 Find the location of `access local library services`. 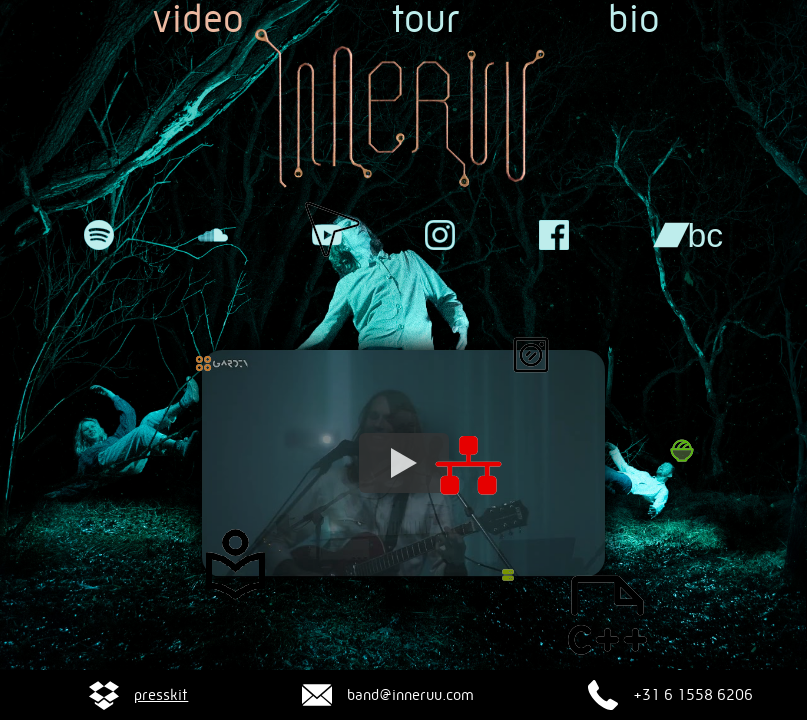

access local library services is located at coordinates (235, 565).